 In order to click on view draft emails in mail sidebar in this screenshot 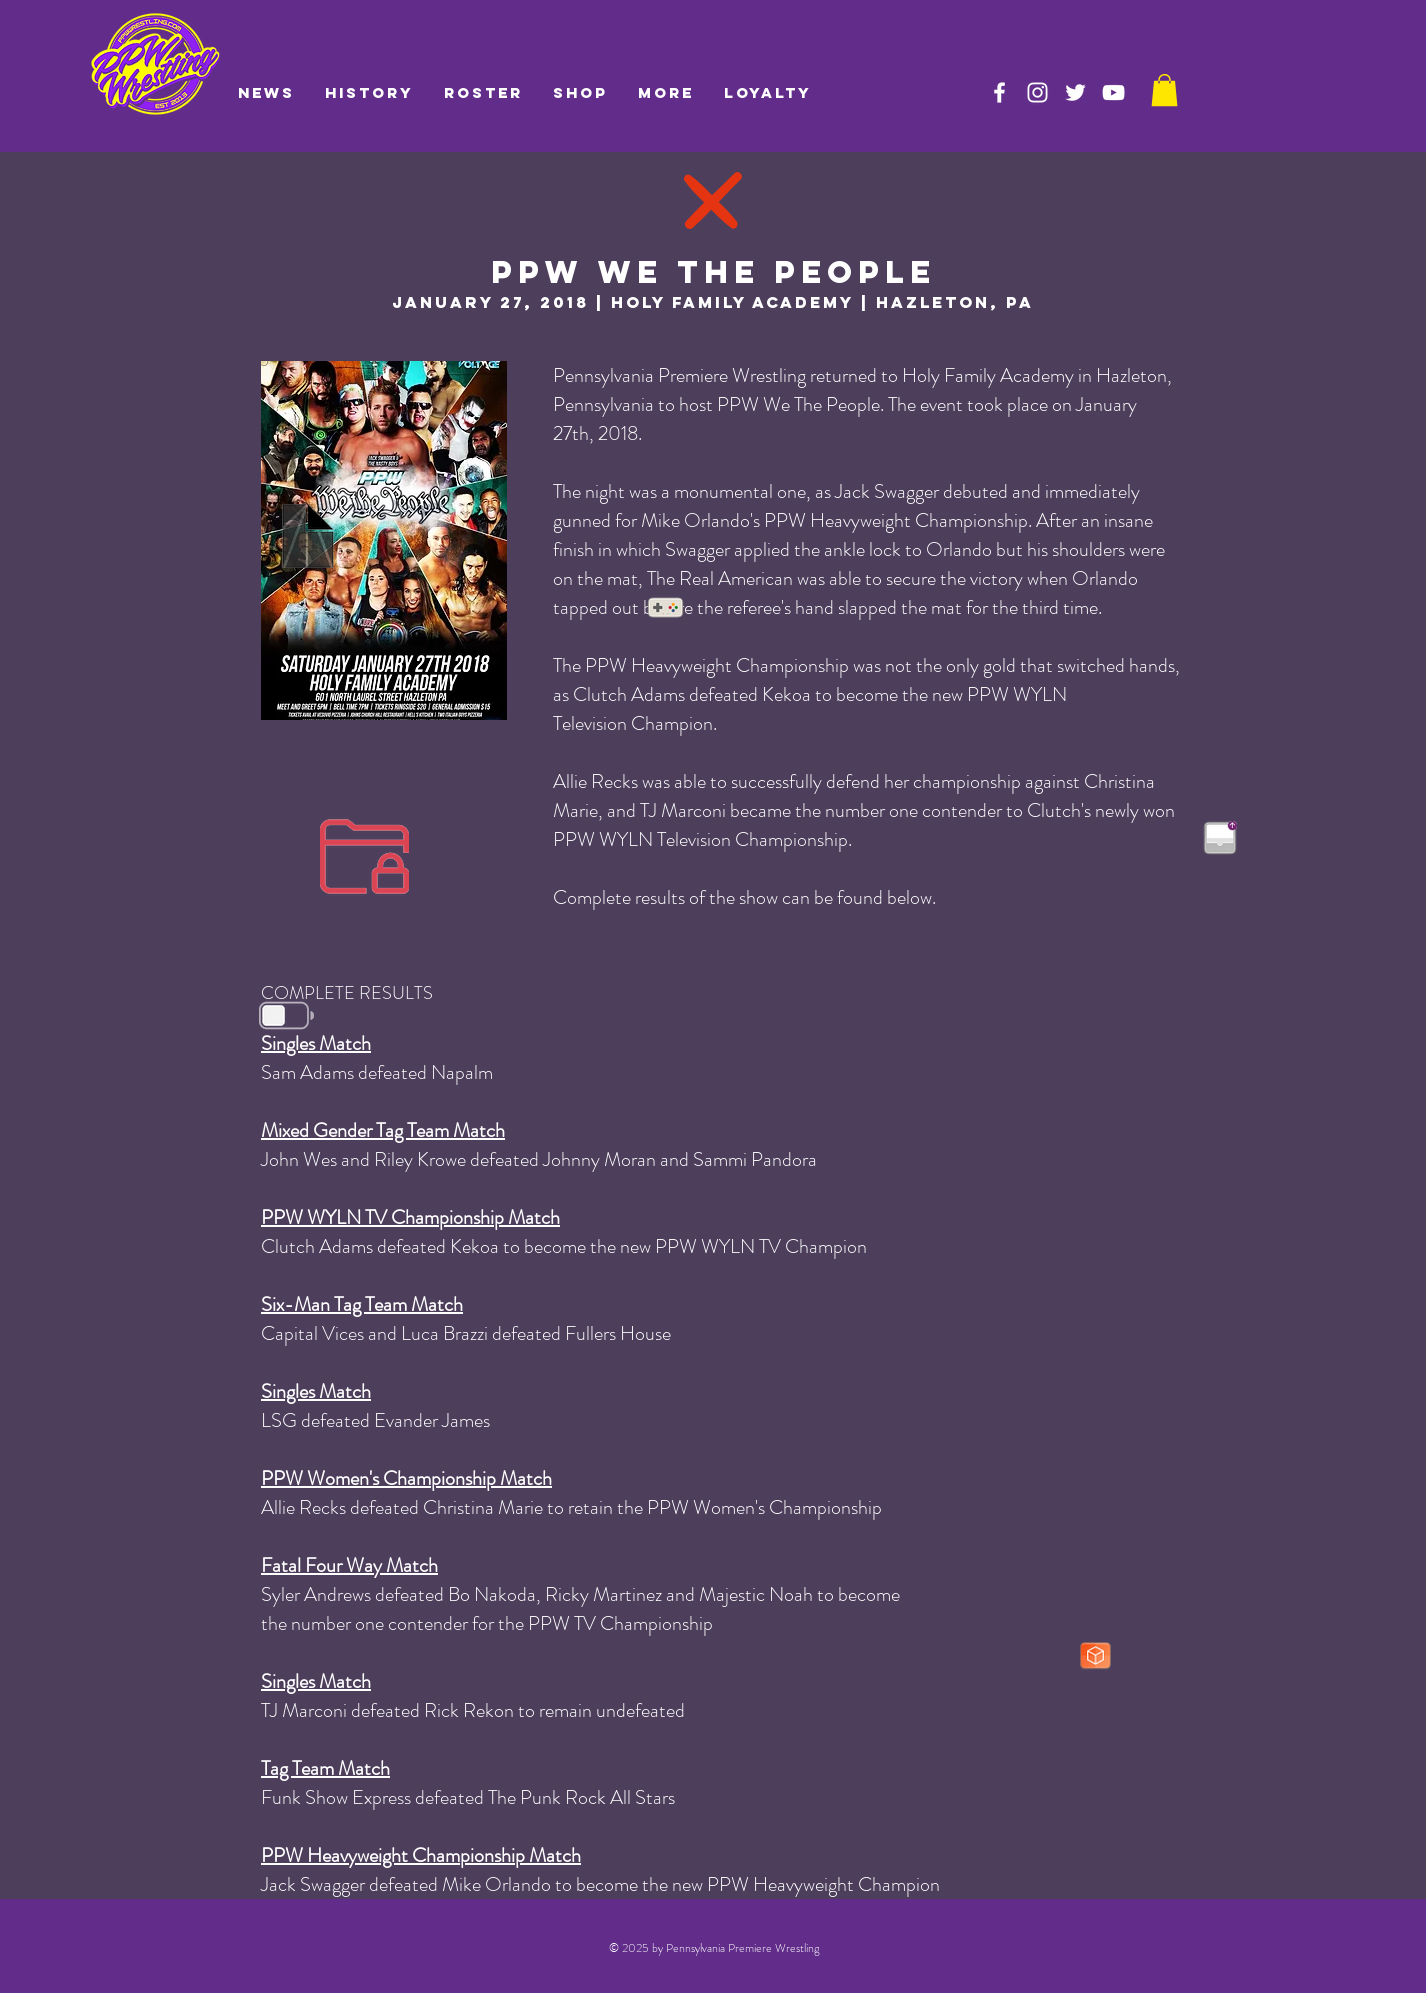, I will do `click(308, 536)`.